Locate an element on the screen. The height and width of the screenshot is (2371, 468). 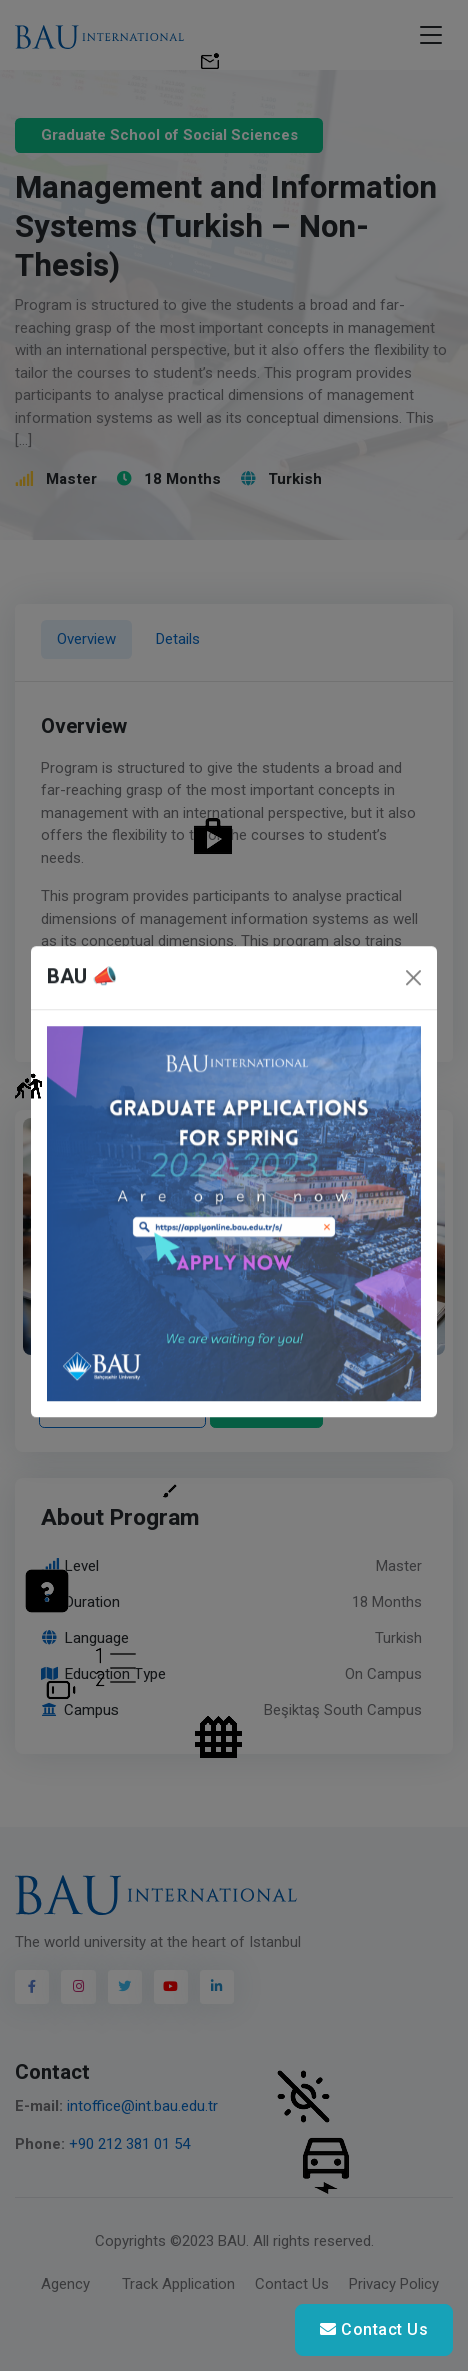
open the app store or marketplace is located at coordinates (213, 837).